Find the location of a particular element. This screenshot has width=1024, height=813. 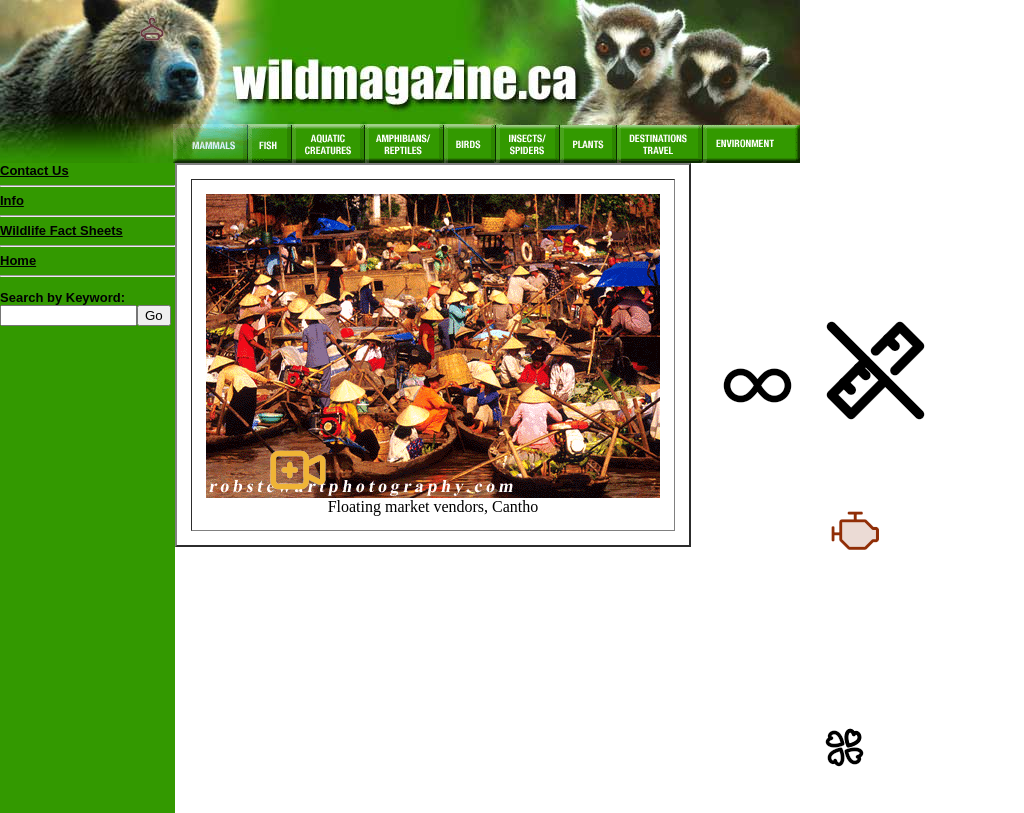

link to 4chan website or community is located at coordinates (844, 747).